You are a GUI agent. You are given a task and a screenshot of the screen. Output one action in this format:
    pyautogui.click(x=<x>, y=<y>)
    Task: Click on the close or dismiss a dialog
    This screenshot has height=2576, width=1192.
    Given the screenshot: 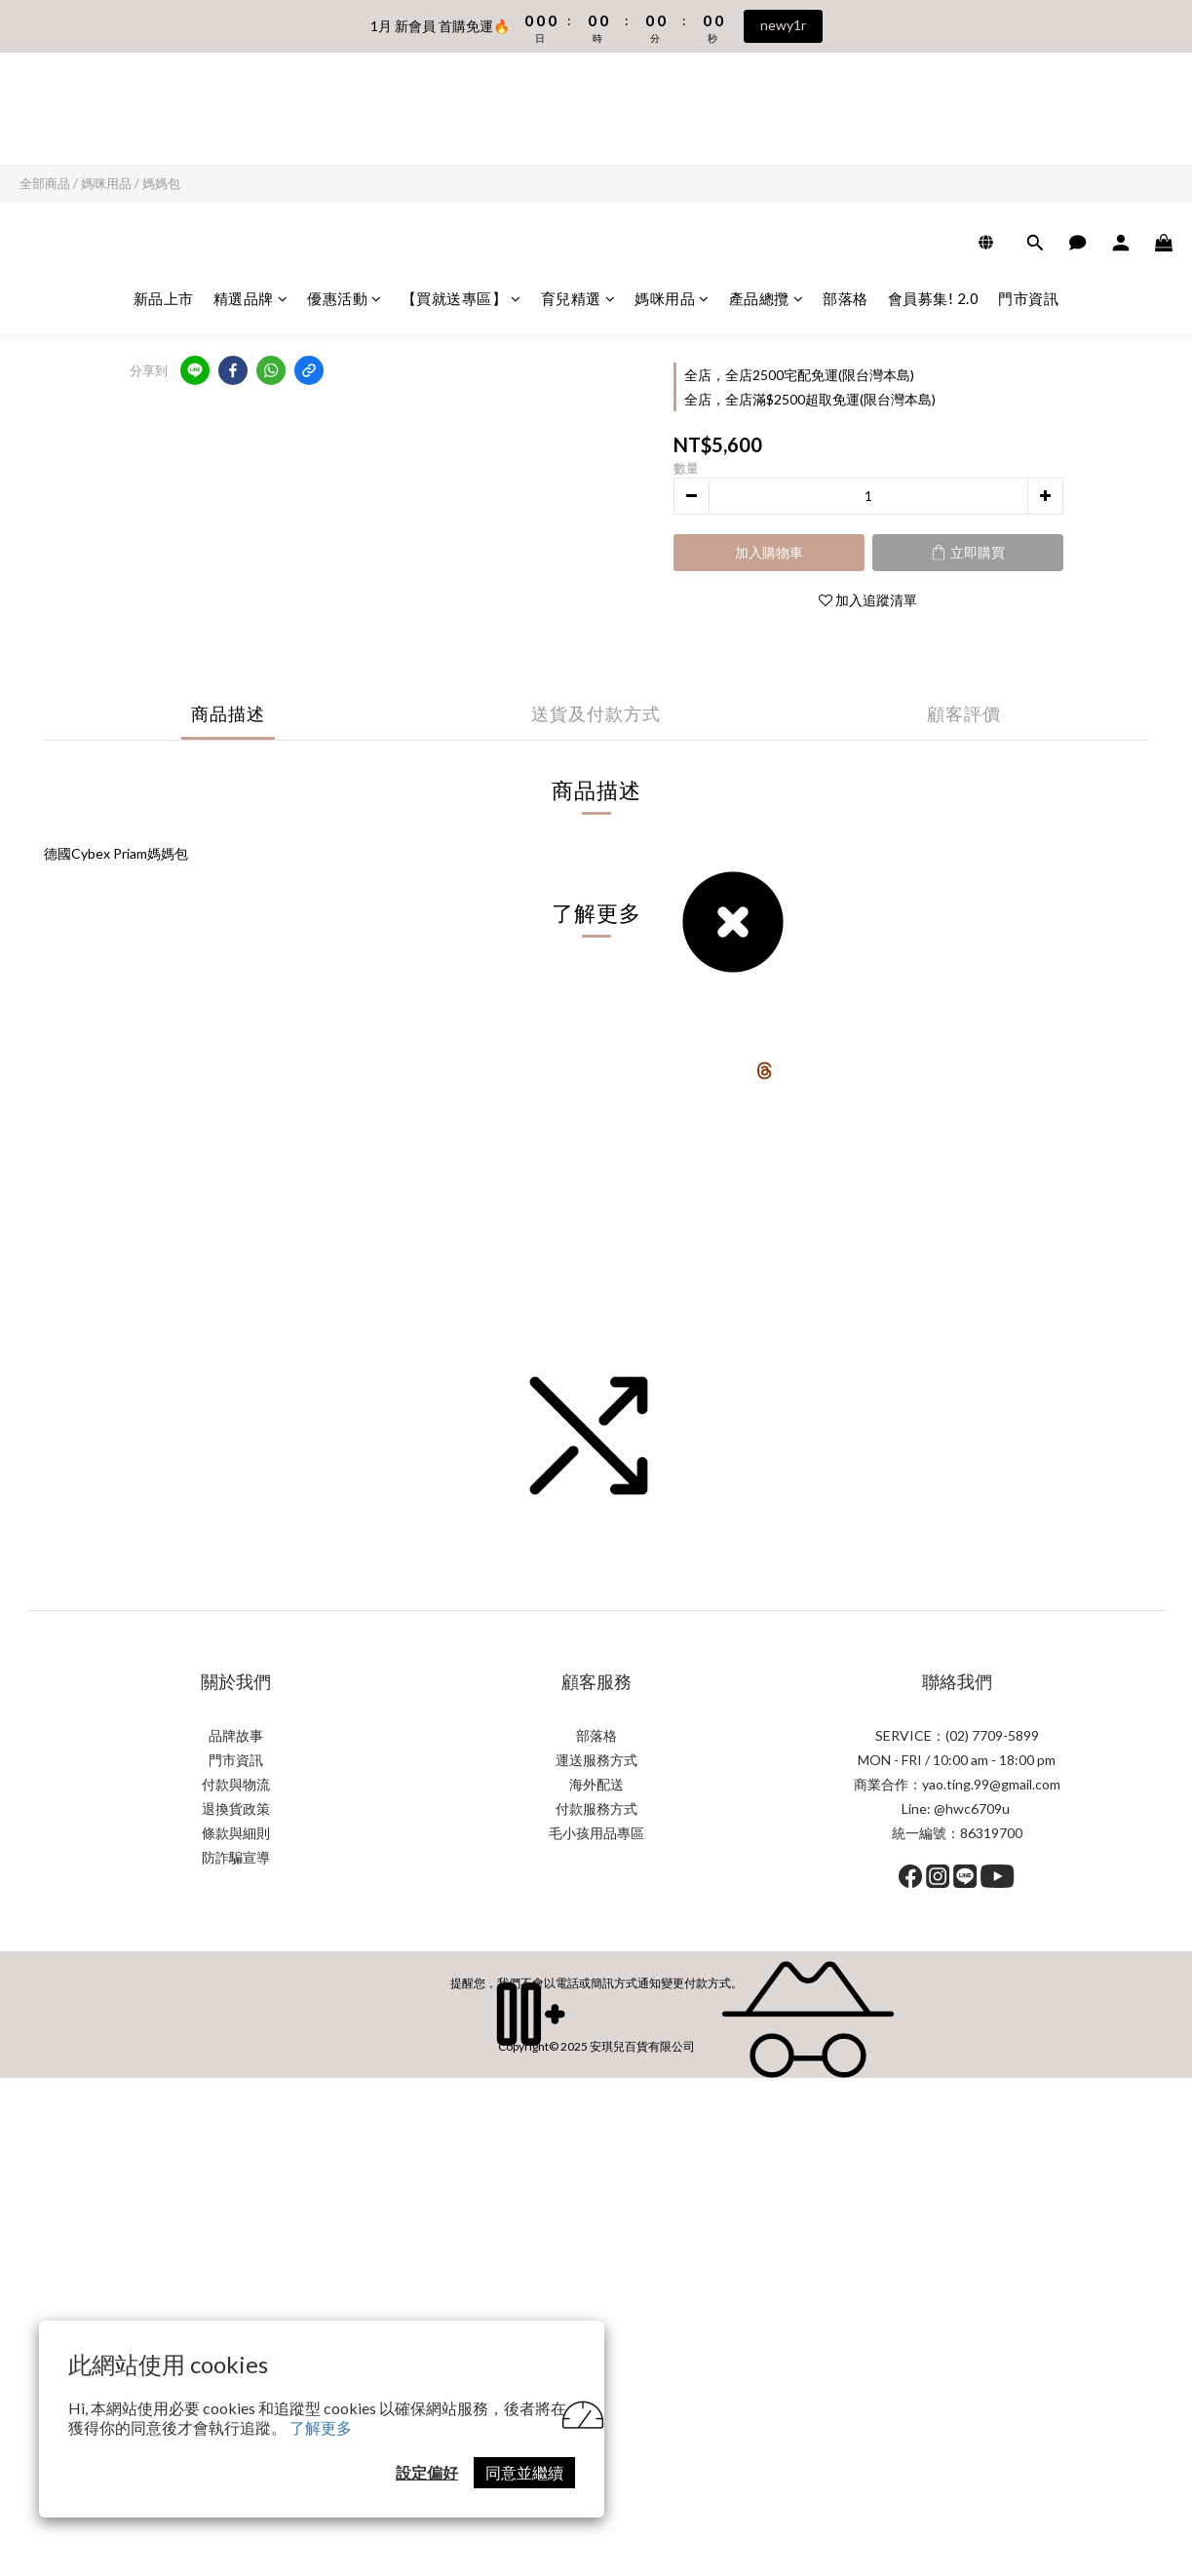 What is the action you would take?
    pyautogui.click(x=733, y=922)
    